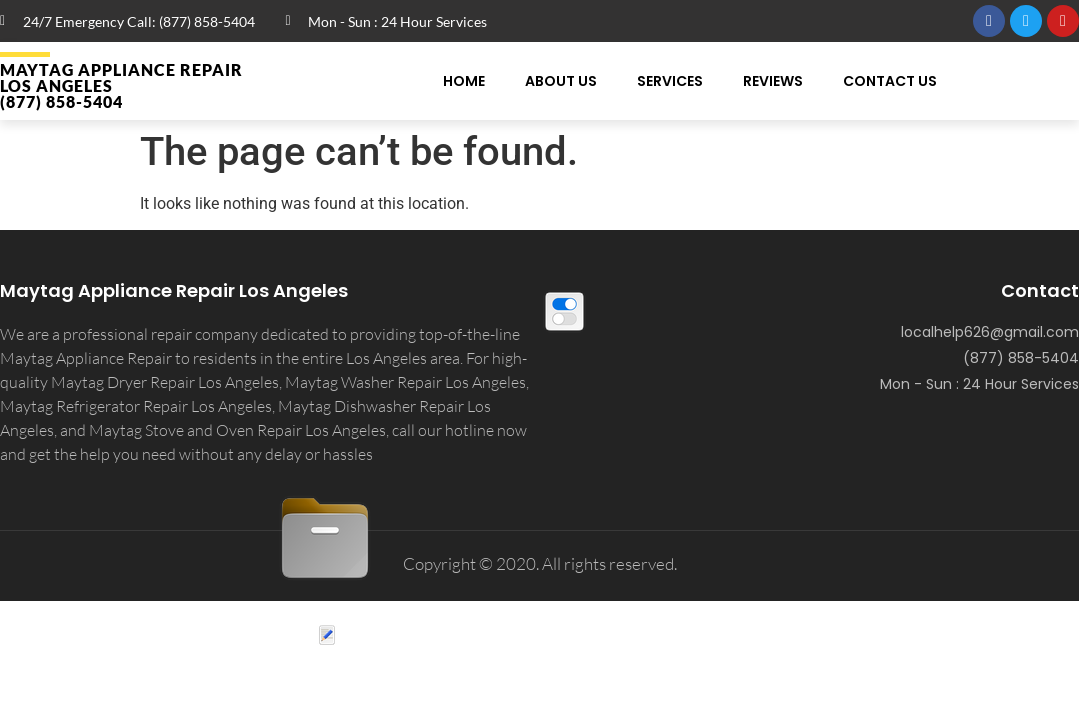 This screenshot has width=1079, height=720. Describe the element at coordinates (327, 635) in the screenshot. I see `open the text editor application` at that location.